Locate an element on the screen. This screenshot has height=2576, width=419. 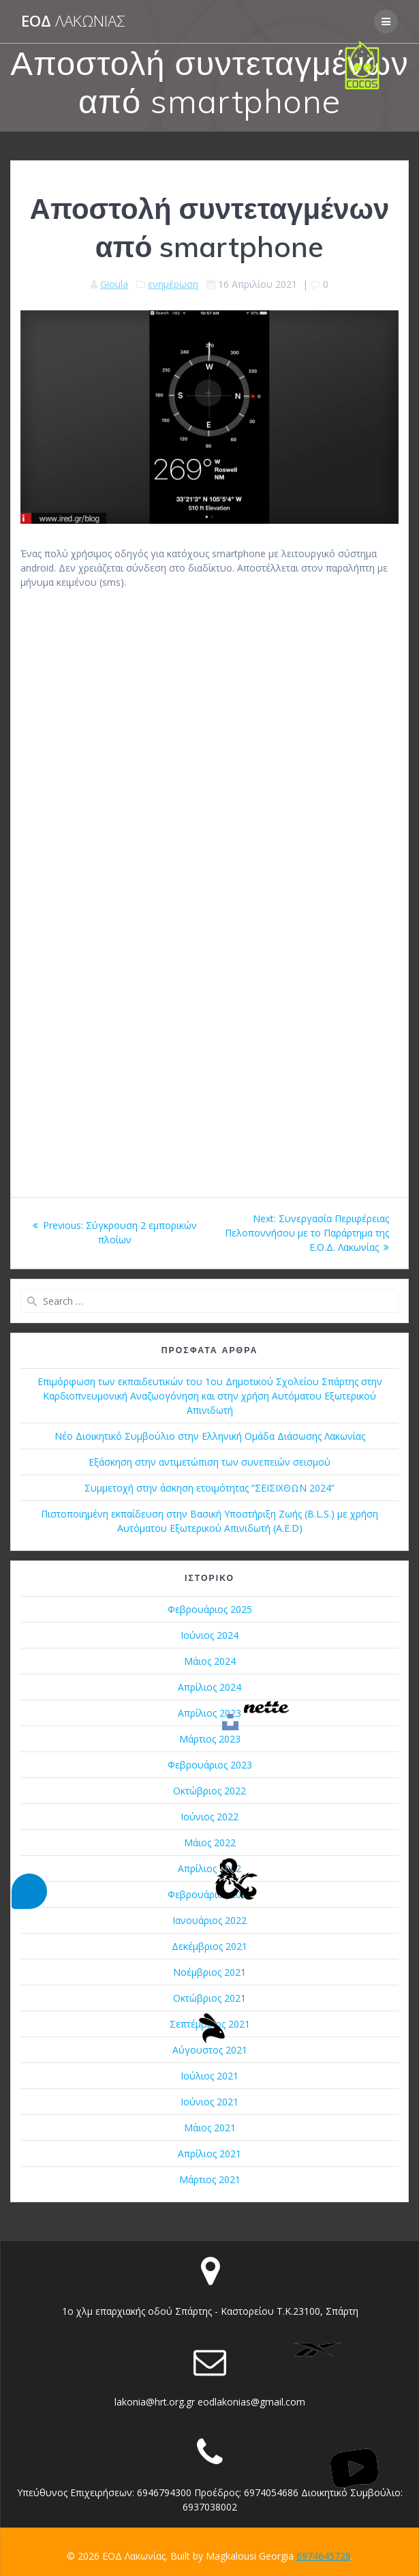
keploy brand logo is located at coordinates (212, 2028).